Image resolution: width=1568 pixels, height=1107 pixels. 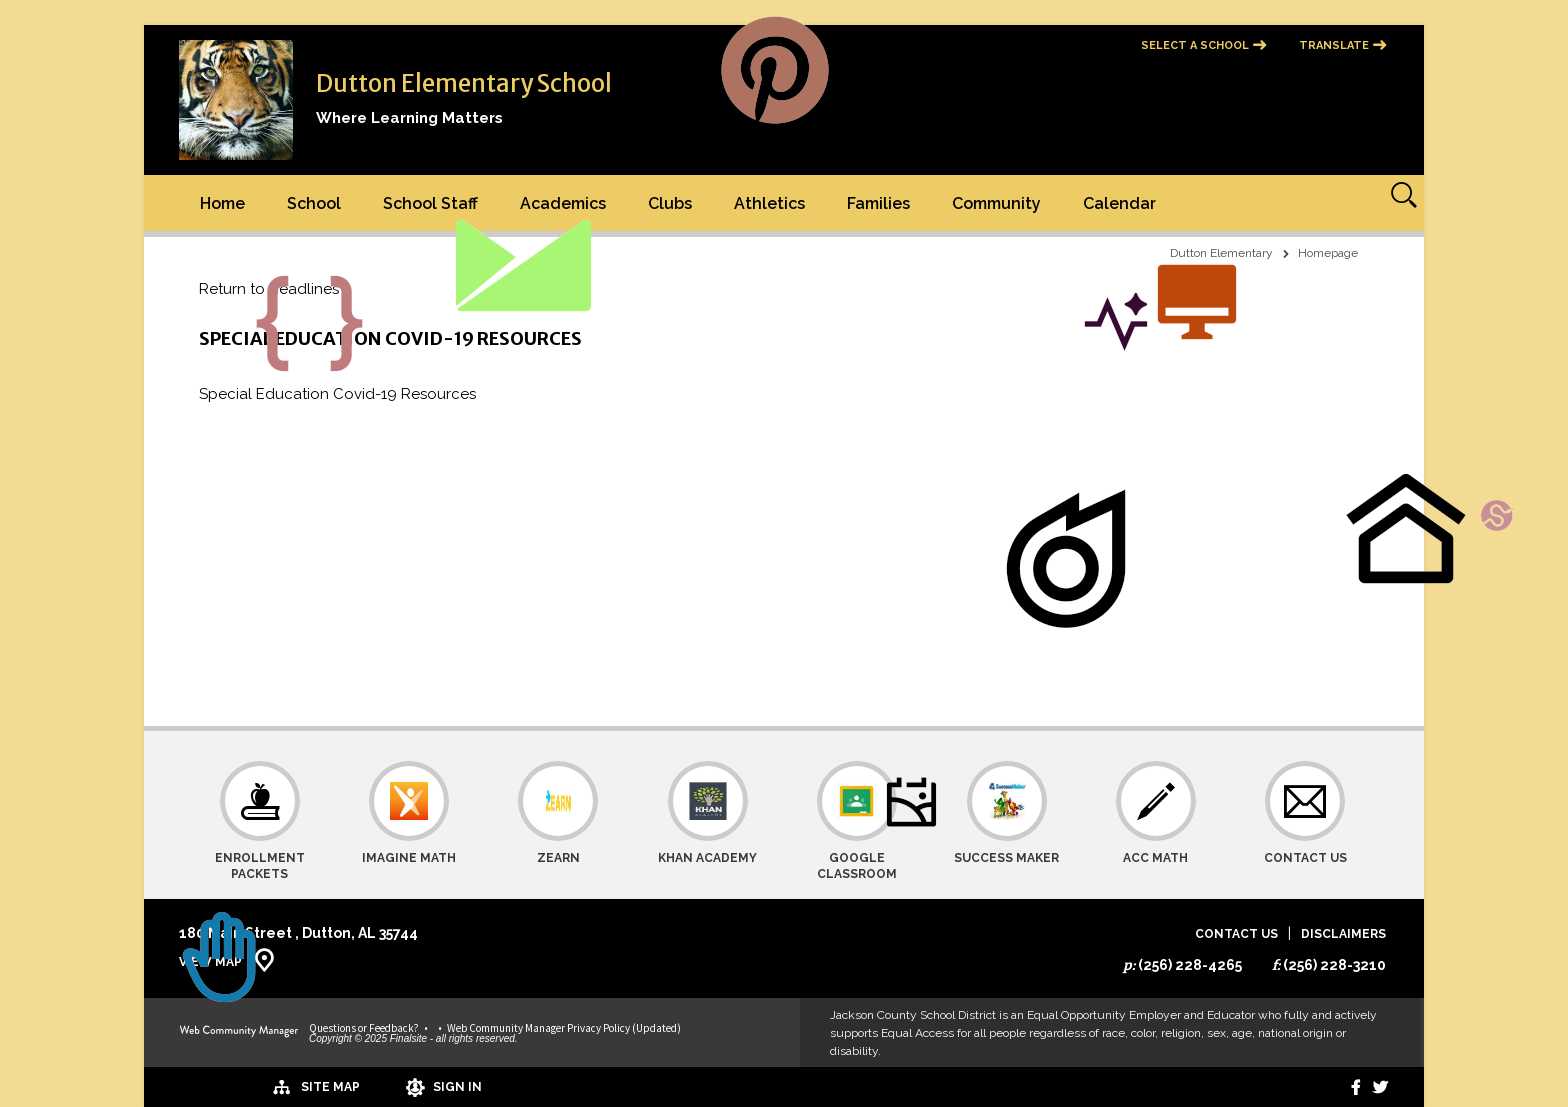 What do you see at coordinates (1116, 324) in the screenshot?
I see `access AI-powered health monitoring` at bounding box center [1116, 324].